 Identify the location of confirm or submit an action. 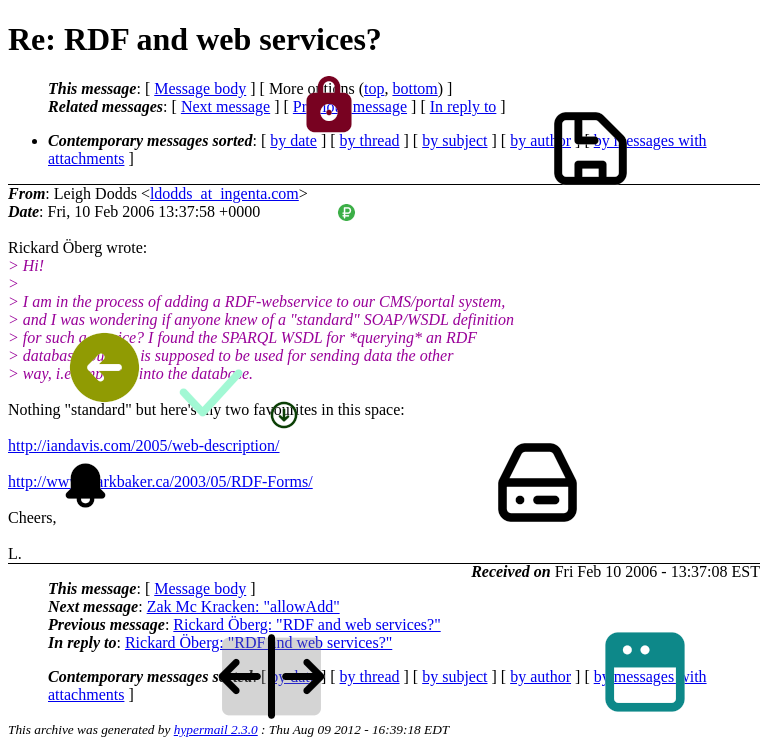
(211, 393).